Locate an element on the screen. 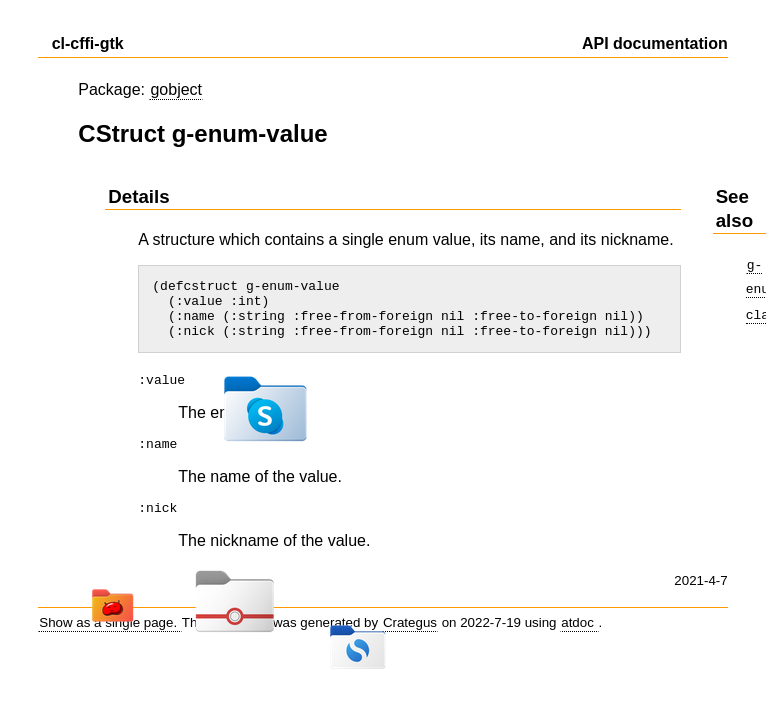 This screenshot has width=766, height=720. open folder containing Skype files is located at coordinates (265, 411).